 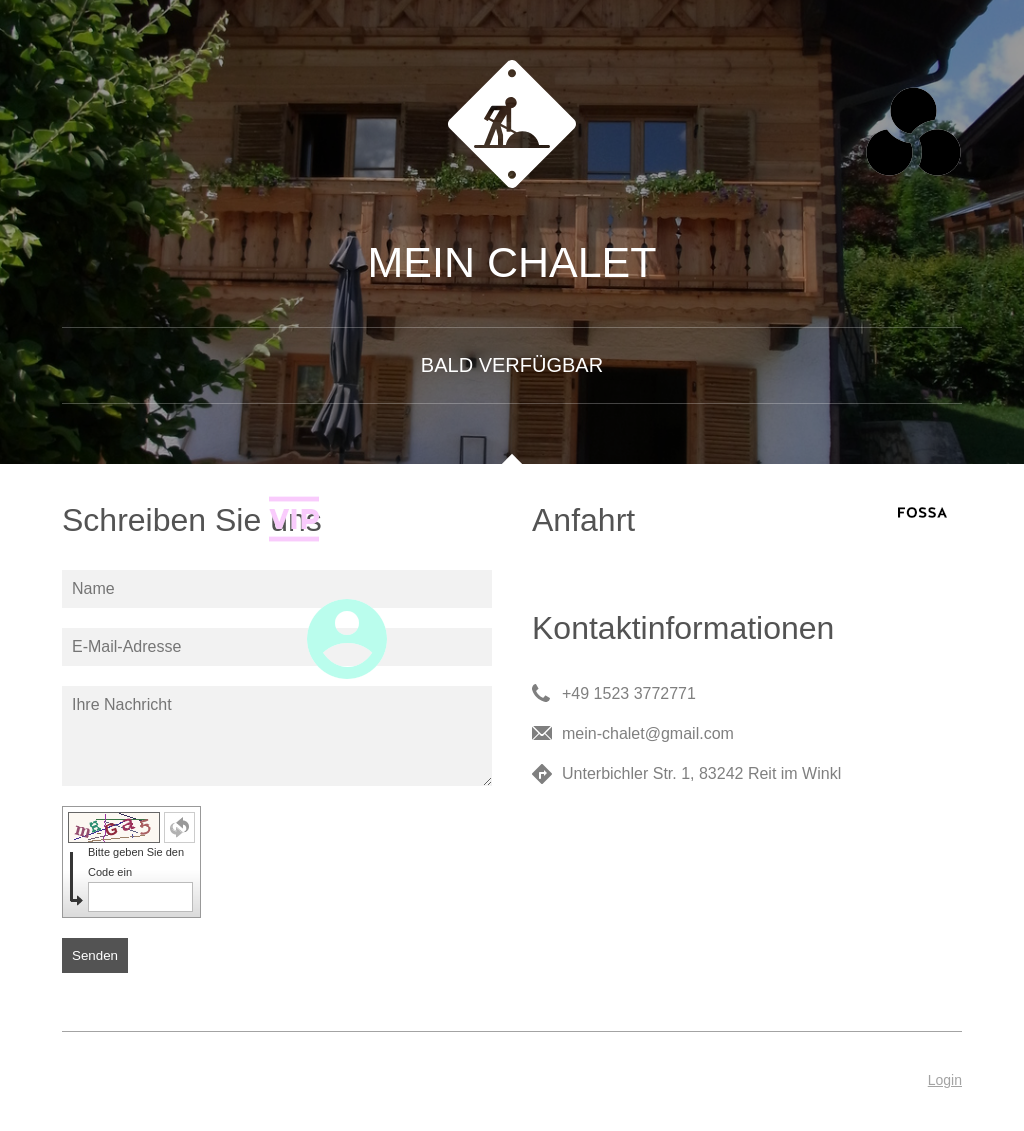 I want to click on apply color filter to image, so click(x=913, y=138).